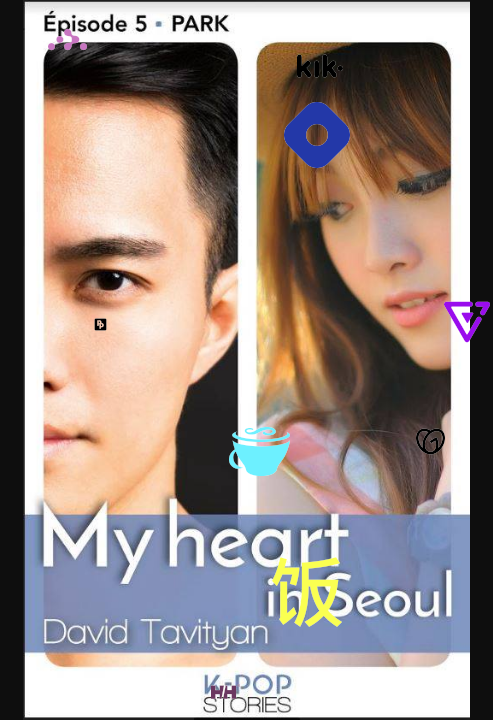 The height and width of the screenshot is (720, 493). What do you see at coordinates (67, 39) in the screenshot?
I see `react router library logo` at bounding box center [67, 39].